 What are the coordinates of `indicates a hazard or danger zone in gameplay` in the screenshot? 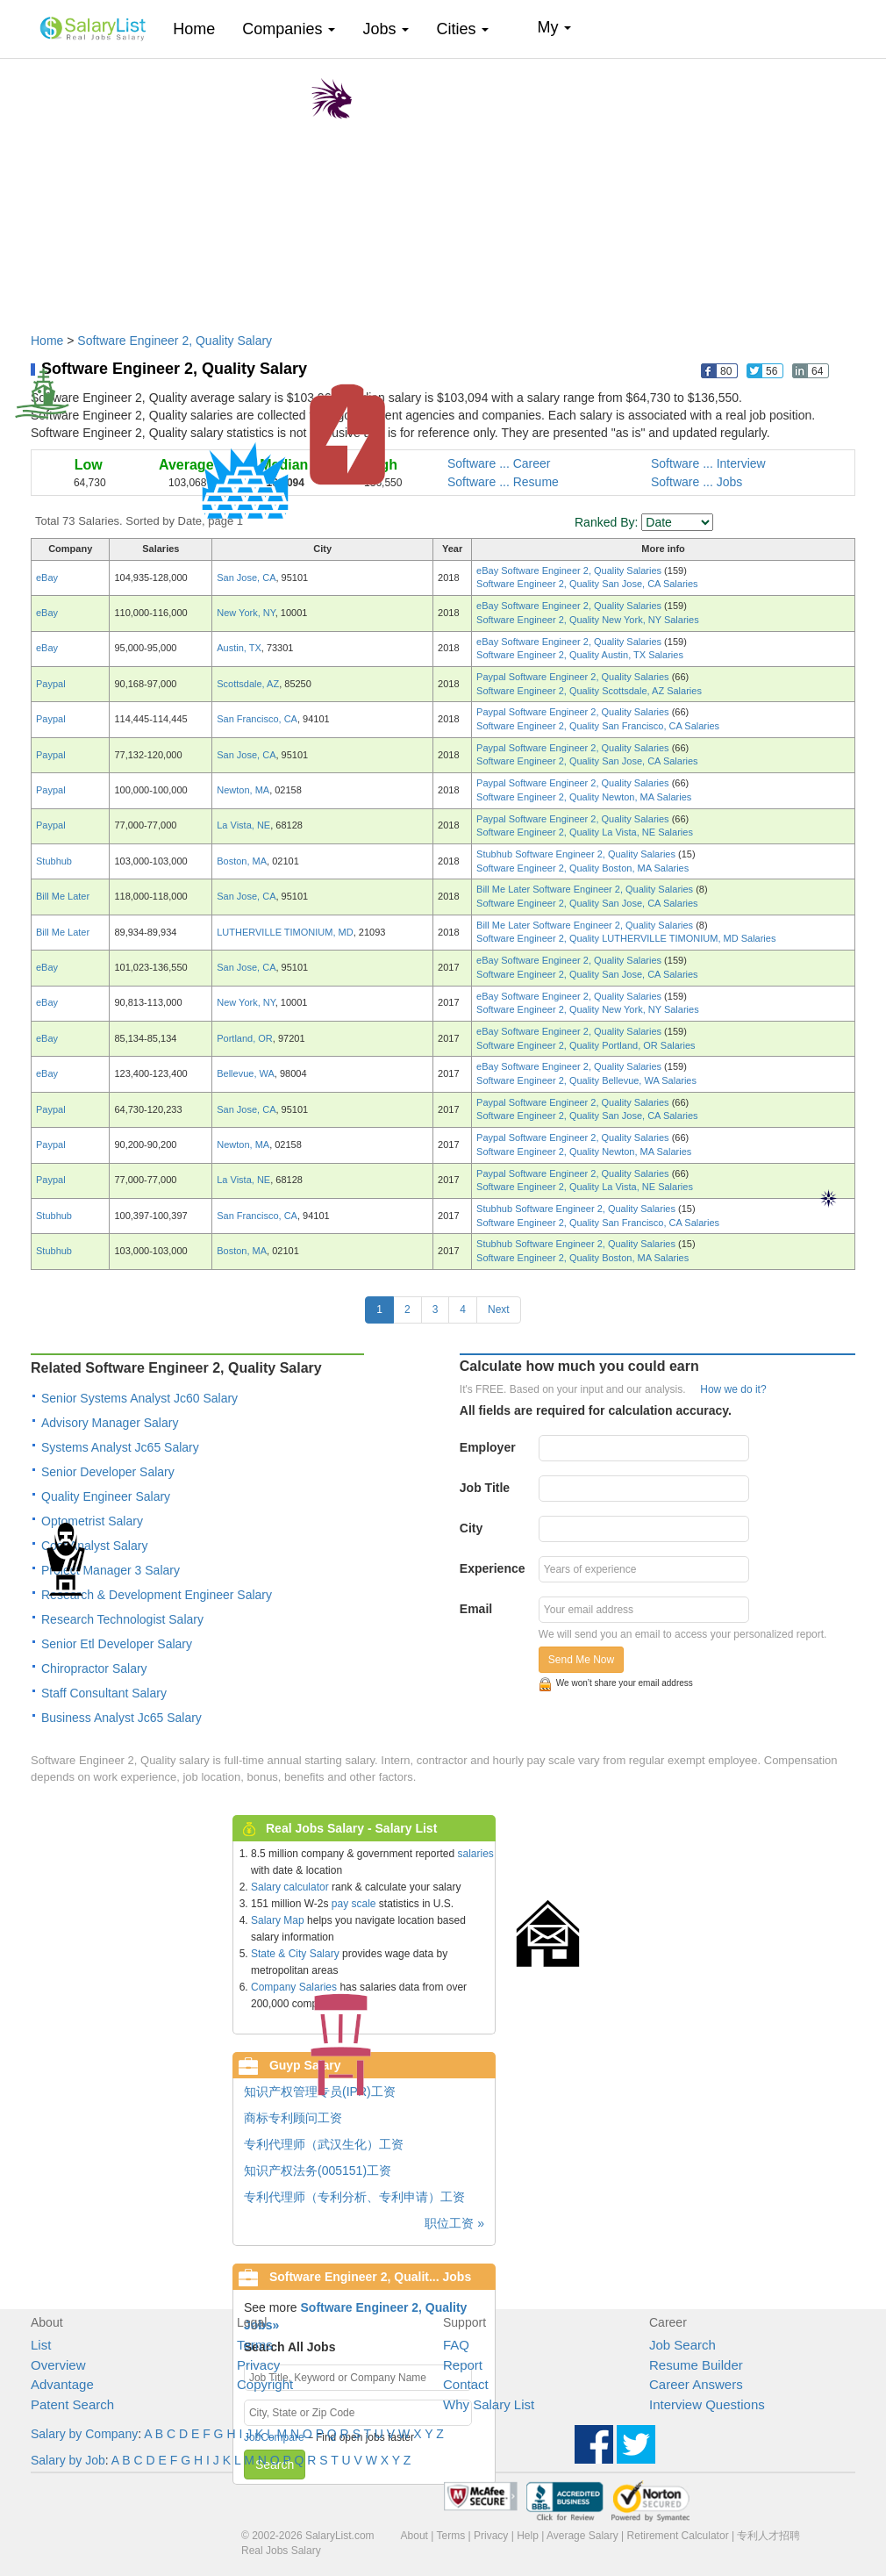 It's located at (828, 1198).